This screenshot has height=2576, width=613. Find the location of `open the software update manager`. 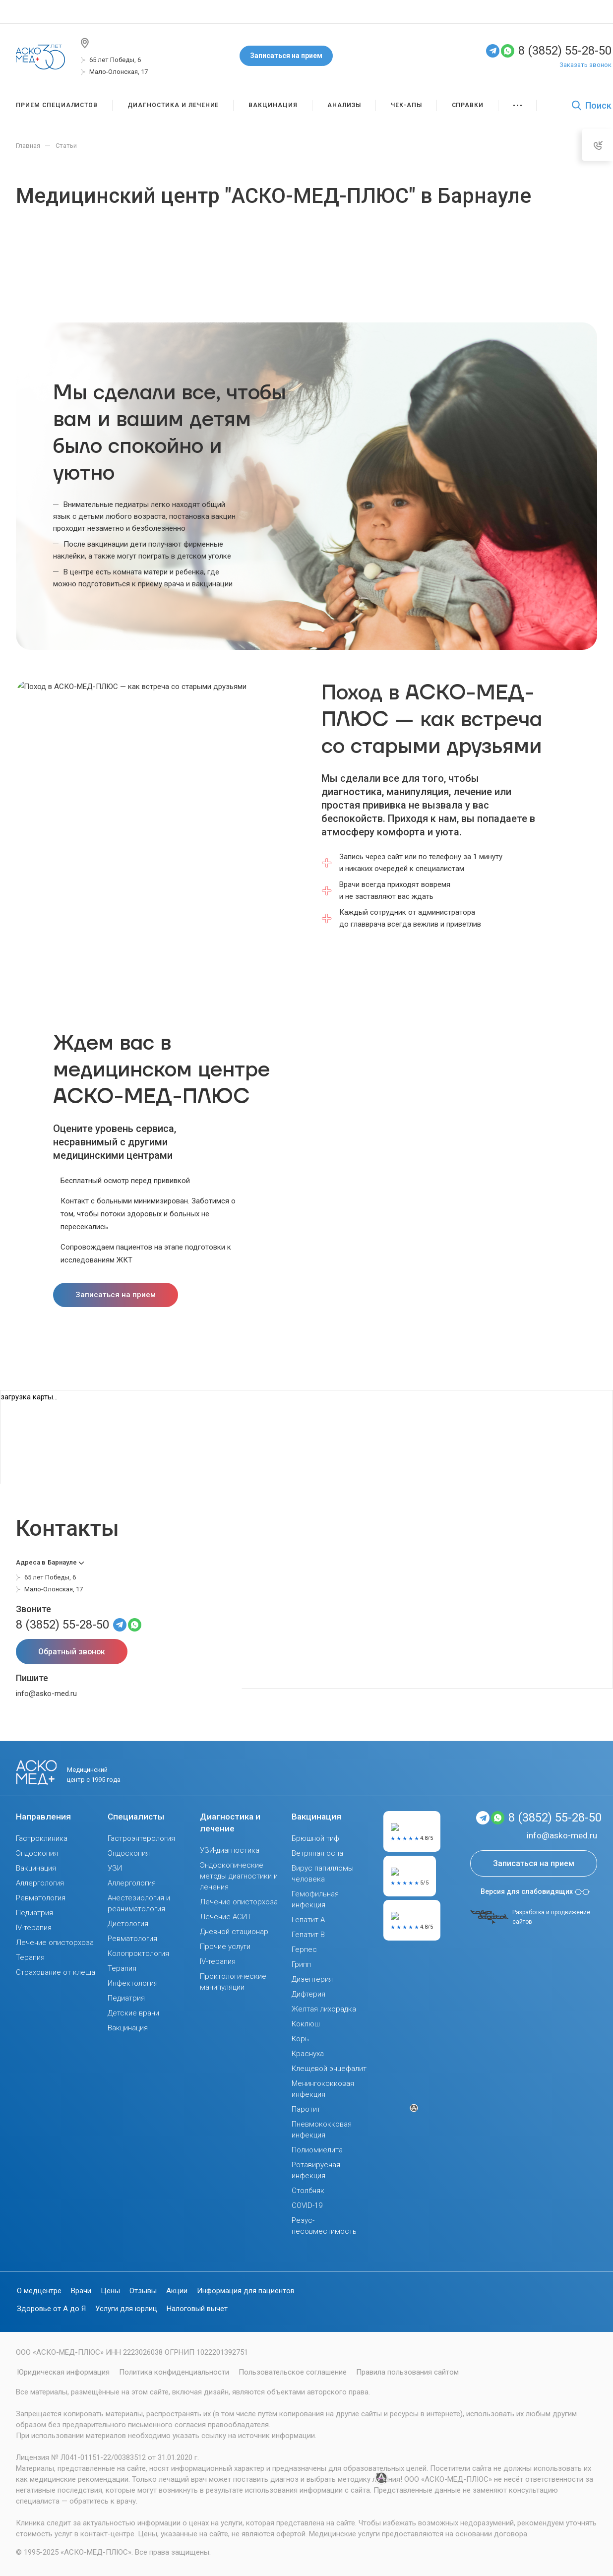

open the software update manager is located at coordinates (381, 2478).